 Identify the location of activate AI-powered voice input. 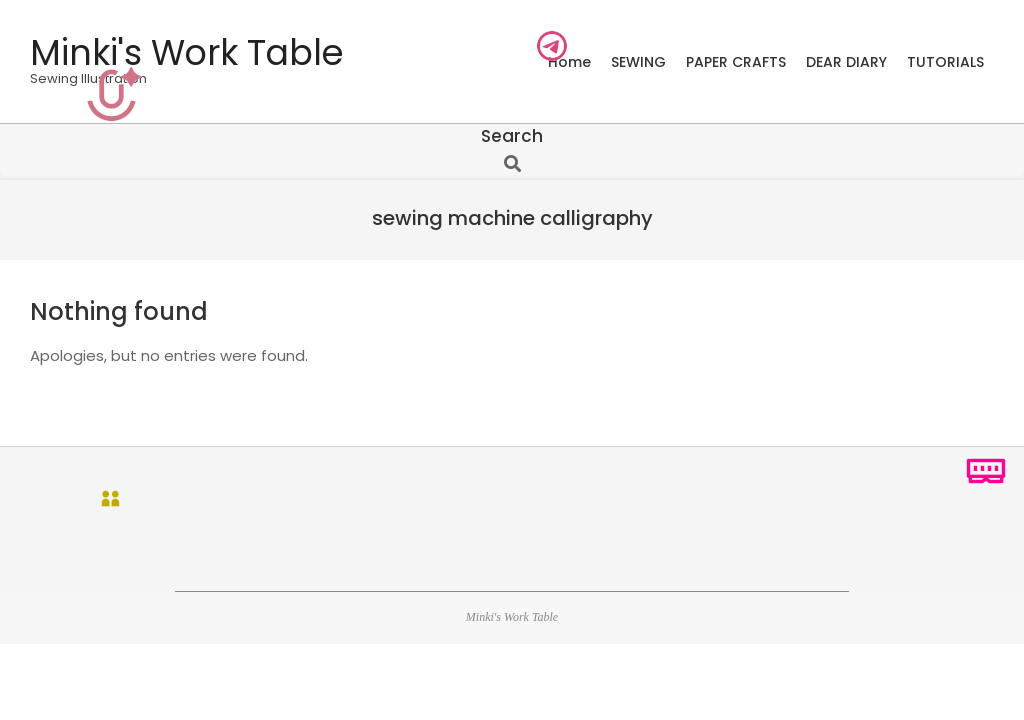
(111, 96).